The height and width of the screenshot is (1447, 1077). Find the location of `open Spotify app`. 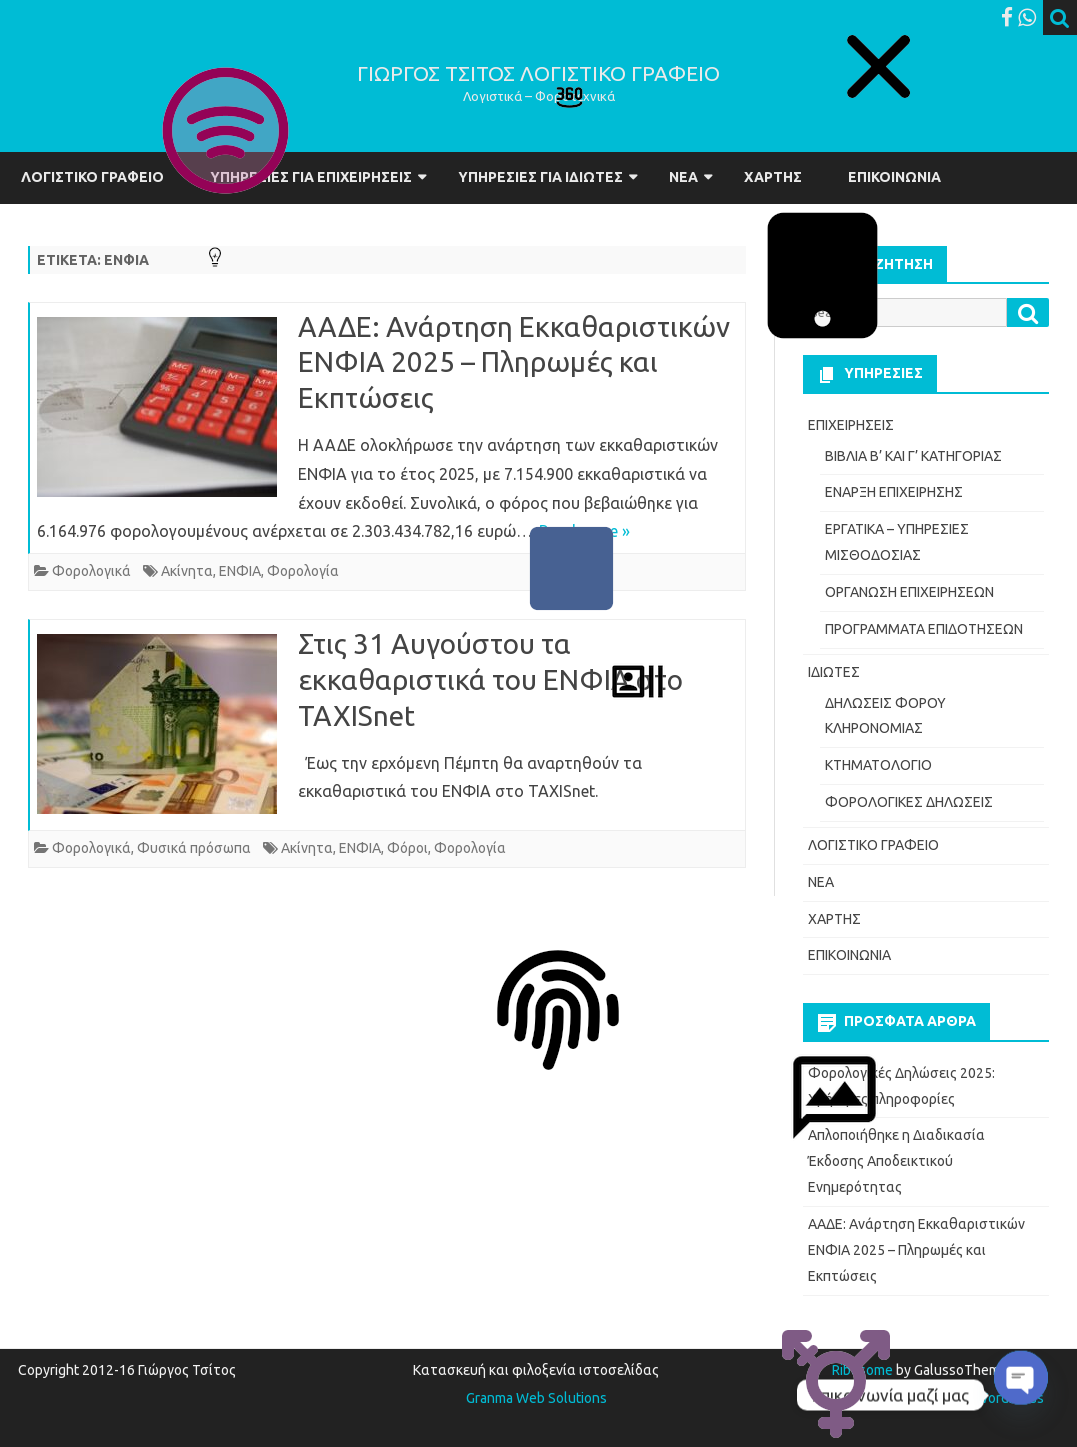

open Spotify app is located at coordinates (225, 130).